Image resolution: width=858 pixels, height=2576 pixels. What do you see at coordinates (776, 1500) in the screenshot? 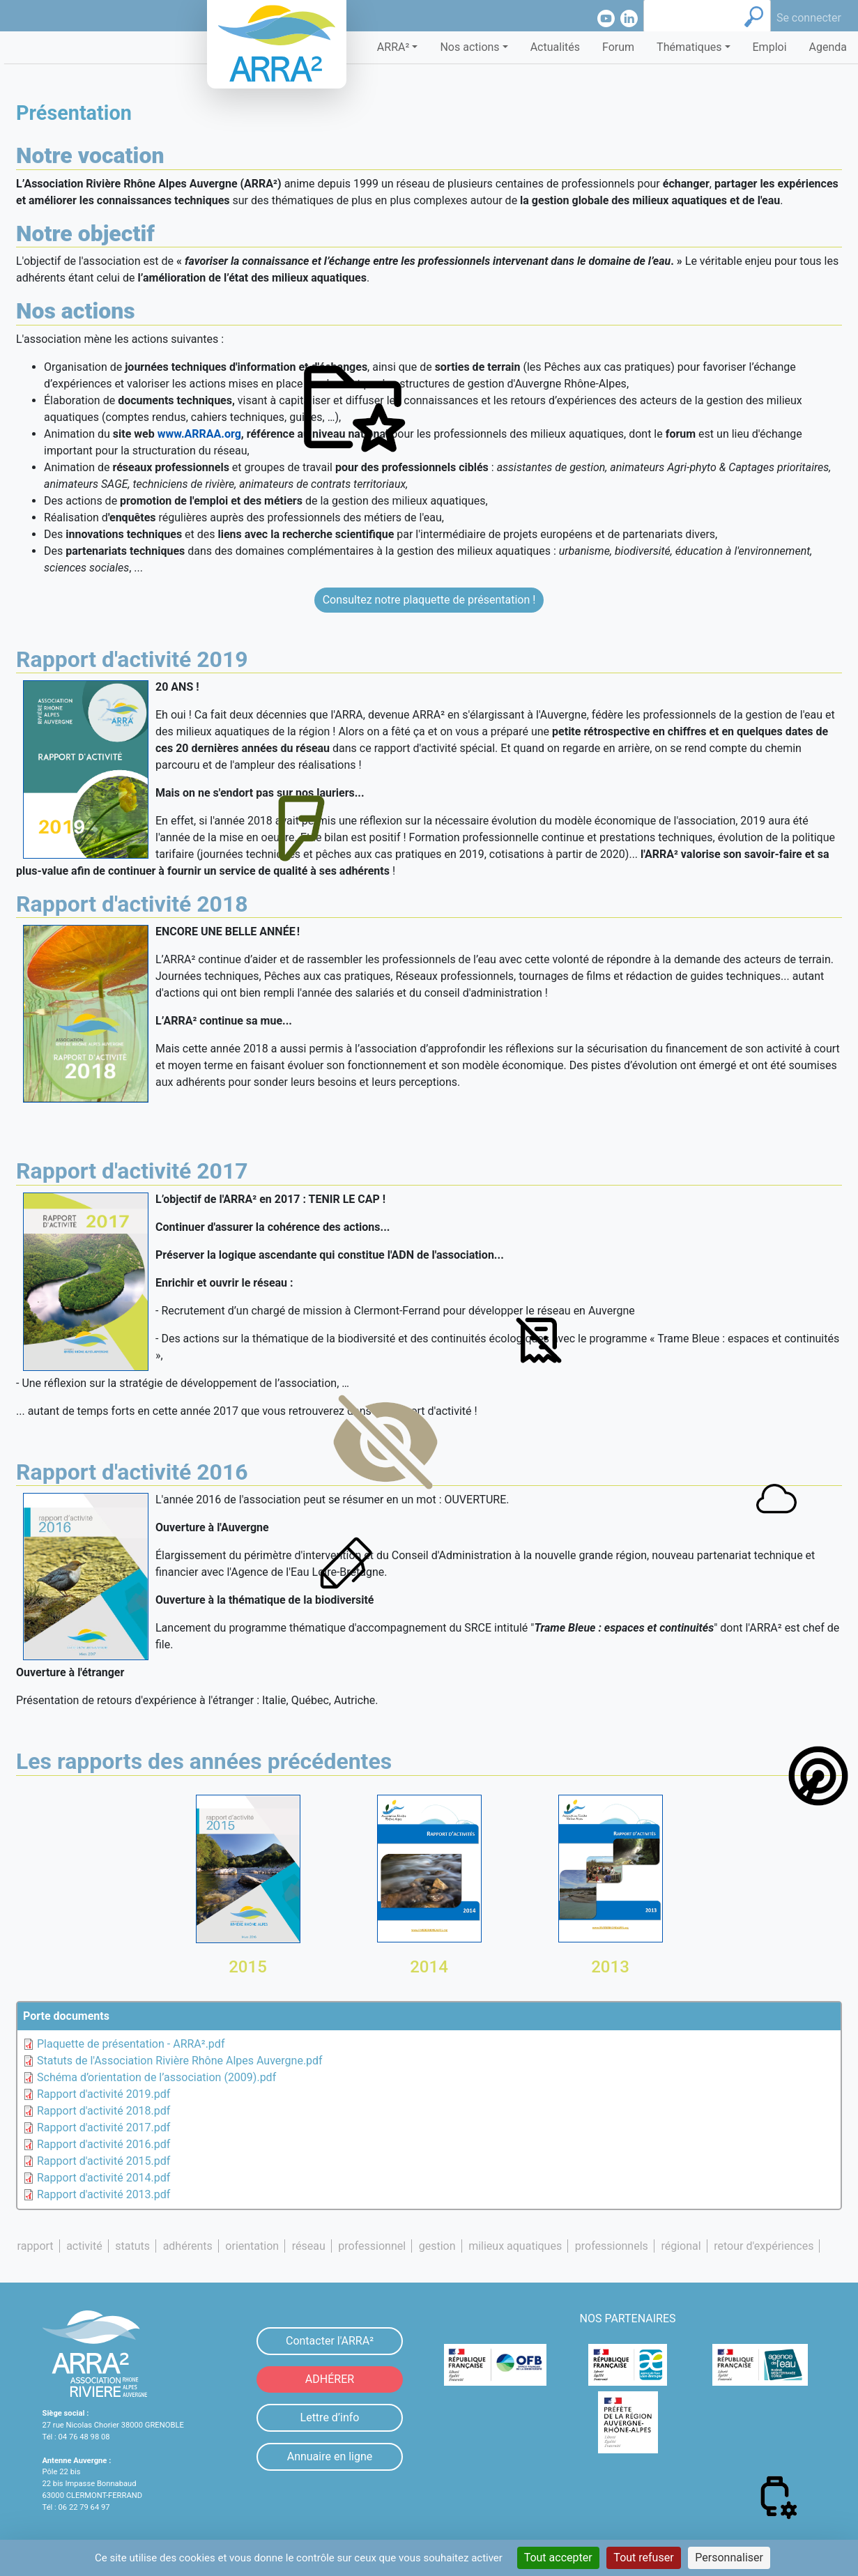
I see `access cloud storage` at bounding box center [776, 1500].